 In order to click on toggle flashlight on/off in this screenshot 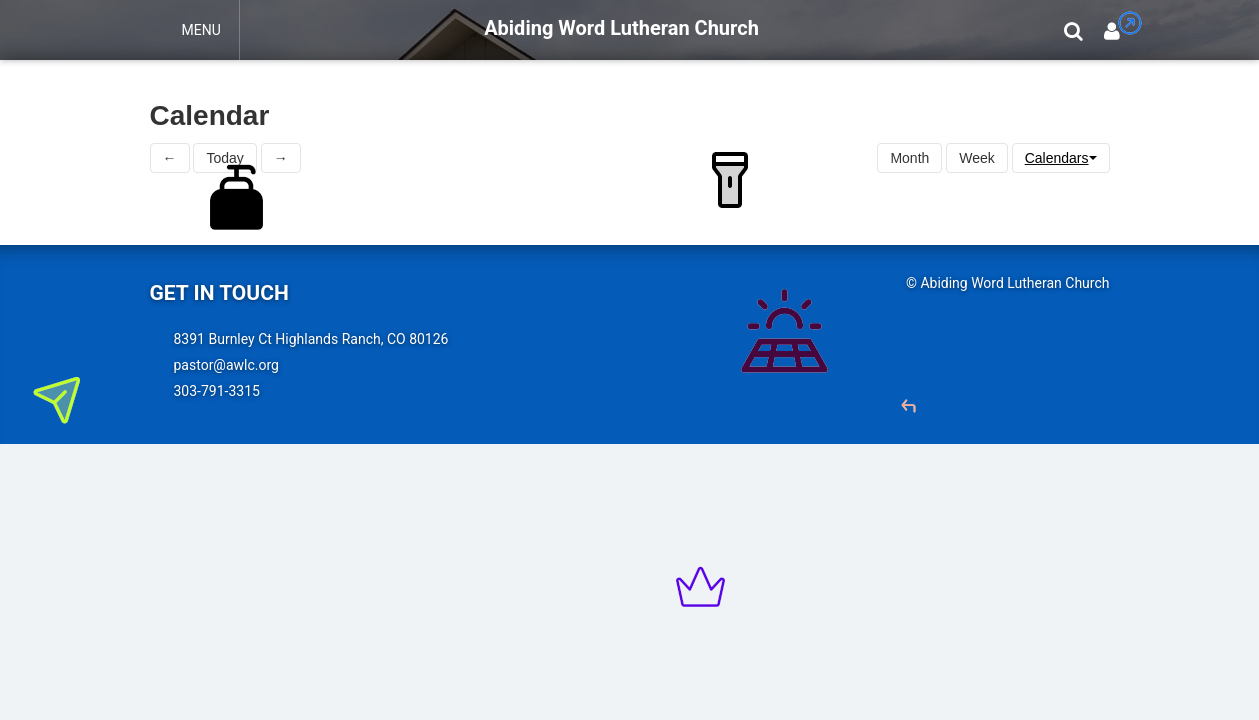, I will do `click(730, 180)`.